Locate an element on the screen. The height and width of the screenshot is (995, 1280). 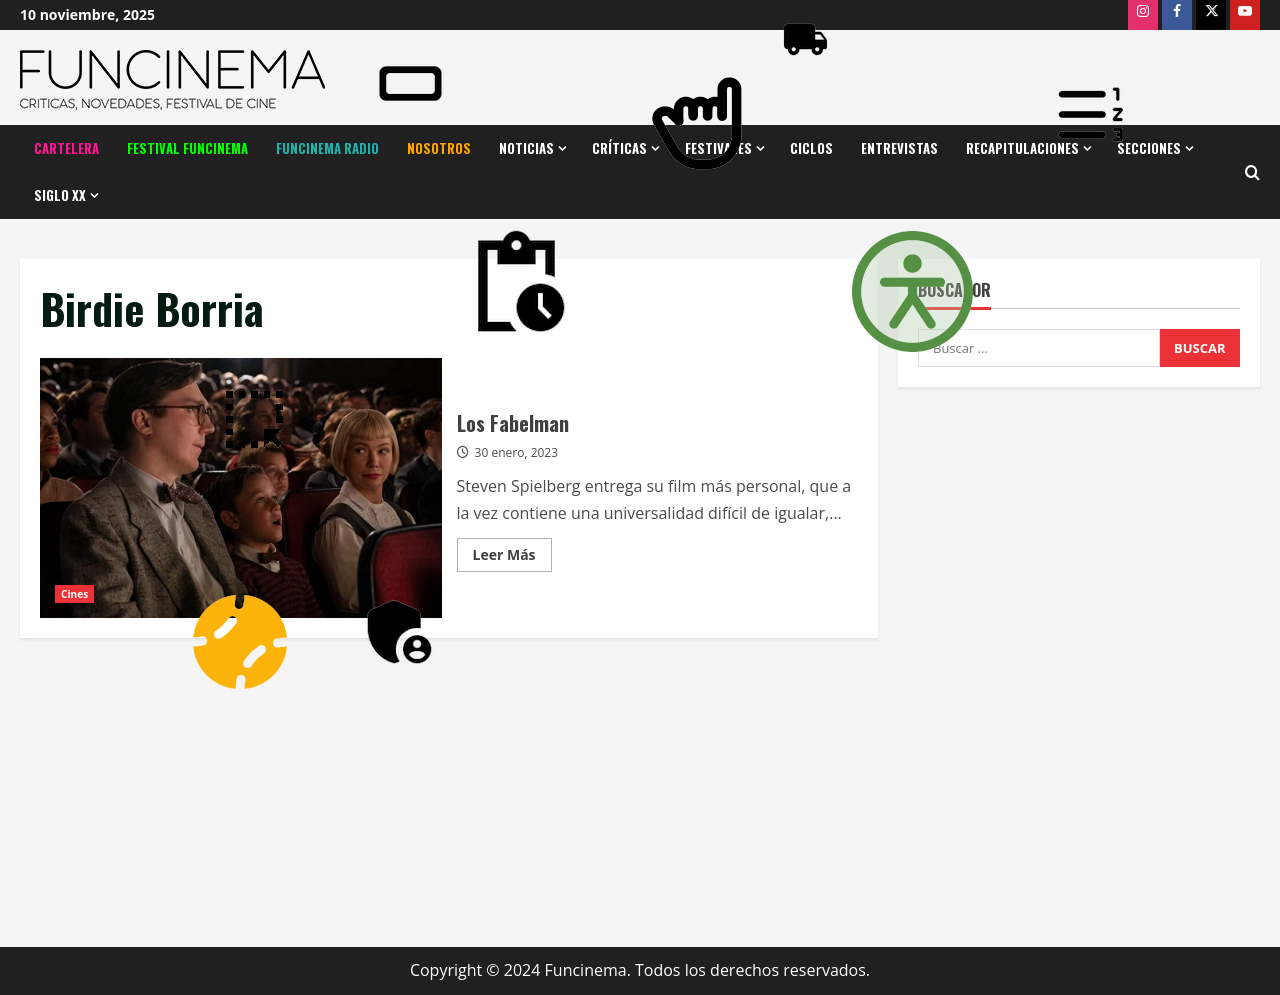
track your delivery status is located at coordinates (805, 39).